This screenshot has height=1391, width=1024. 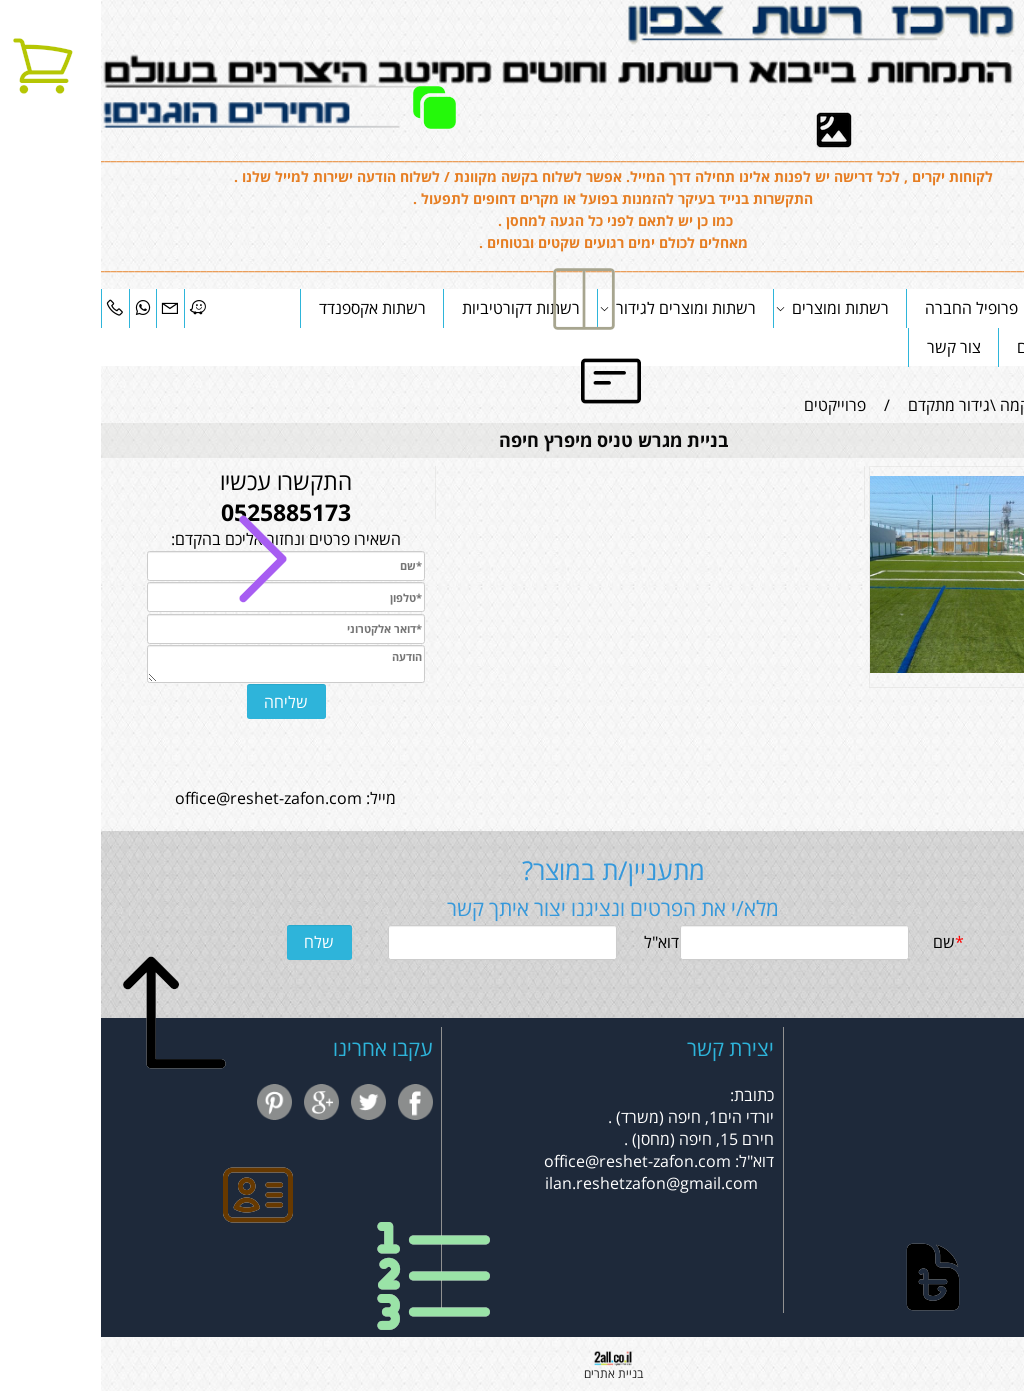 What do you see at coordinates (834, 130) in the screenshot?
I see `switch to satellite map view` at bounding box center [834, 130].